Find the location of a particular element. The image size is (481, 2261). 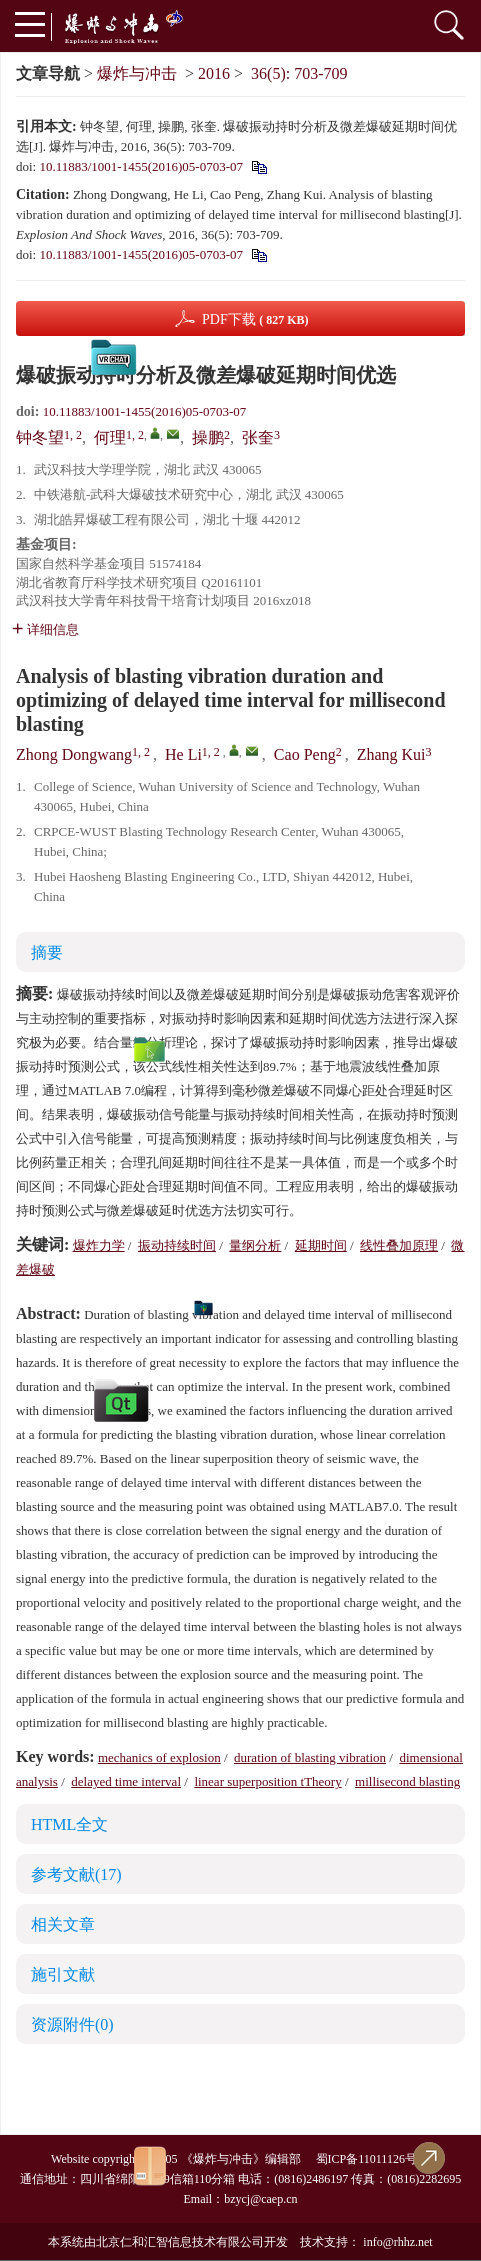

open vrchat files folder is located at coordinates (113, 358).